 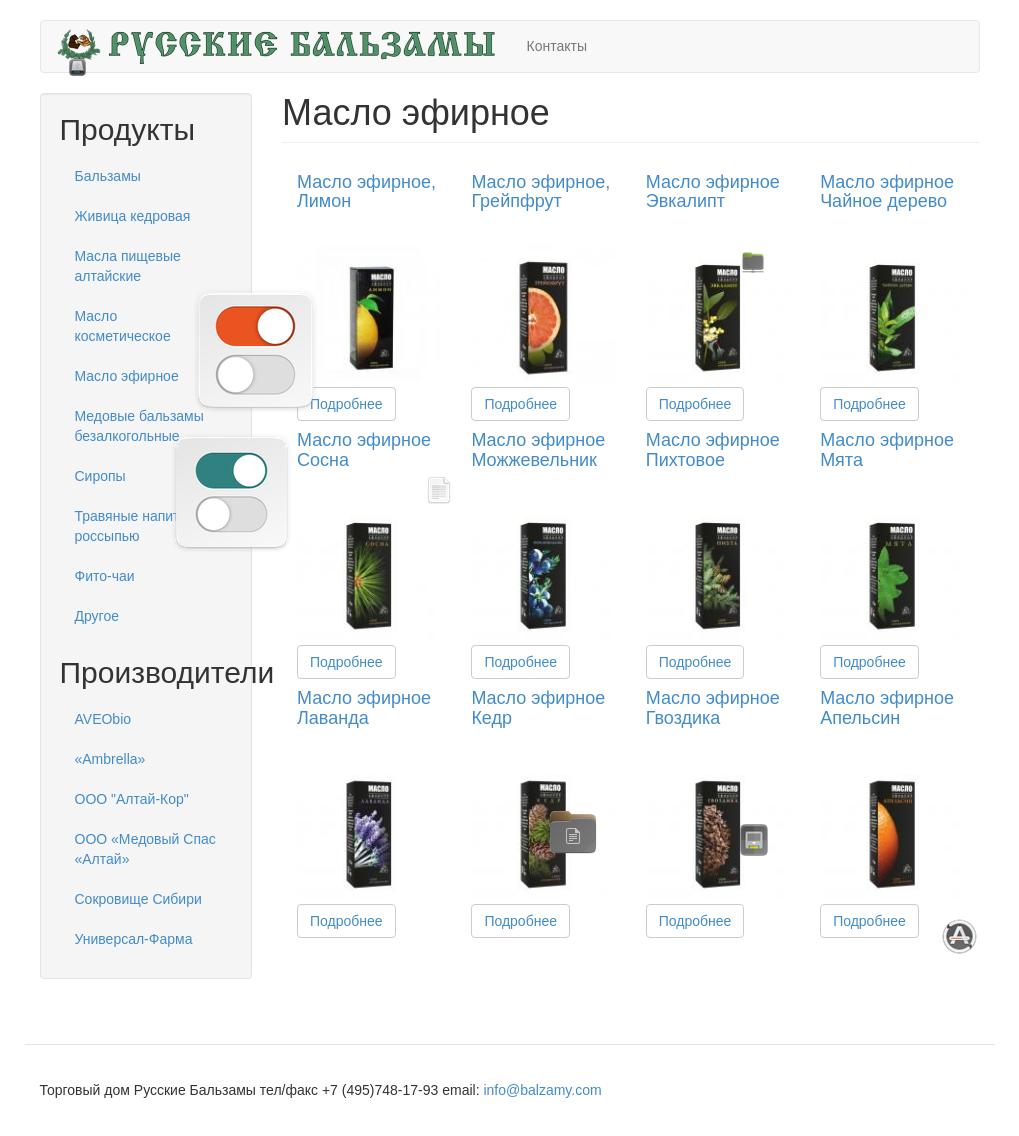 What do you see at coordinates (77, 67) in the screenshot?
I see `create a bootable USB drive` at bounding box center [77, 67].